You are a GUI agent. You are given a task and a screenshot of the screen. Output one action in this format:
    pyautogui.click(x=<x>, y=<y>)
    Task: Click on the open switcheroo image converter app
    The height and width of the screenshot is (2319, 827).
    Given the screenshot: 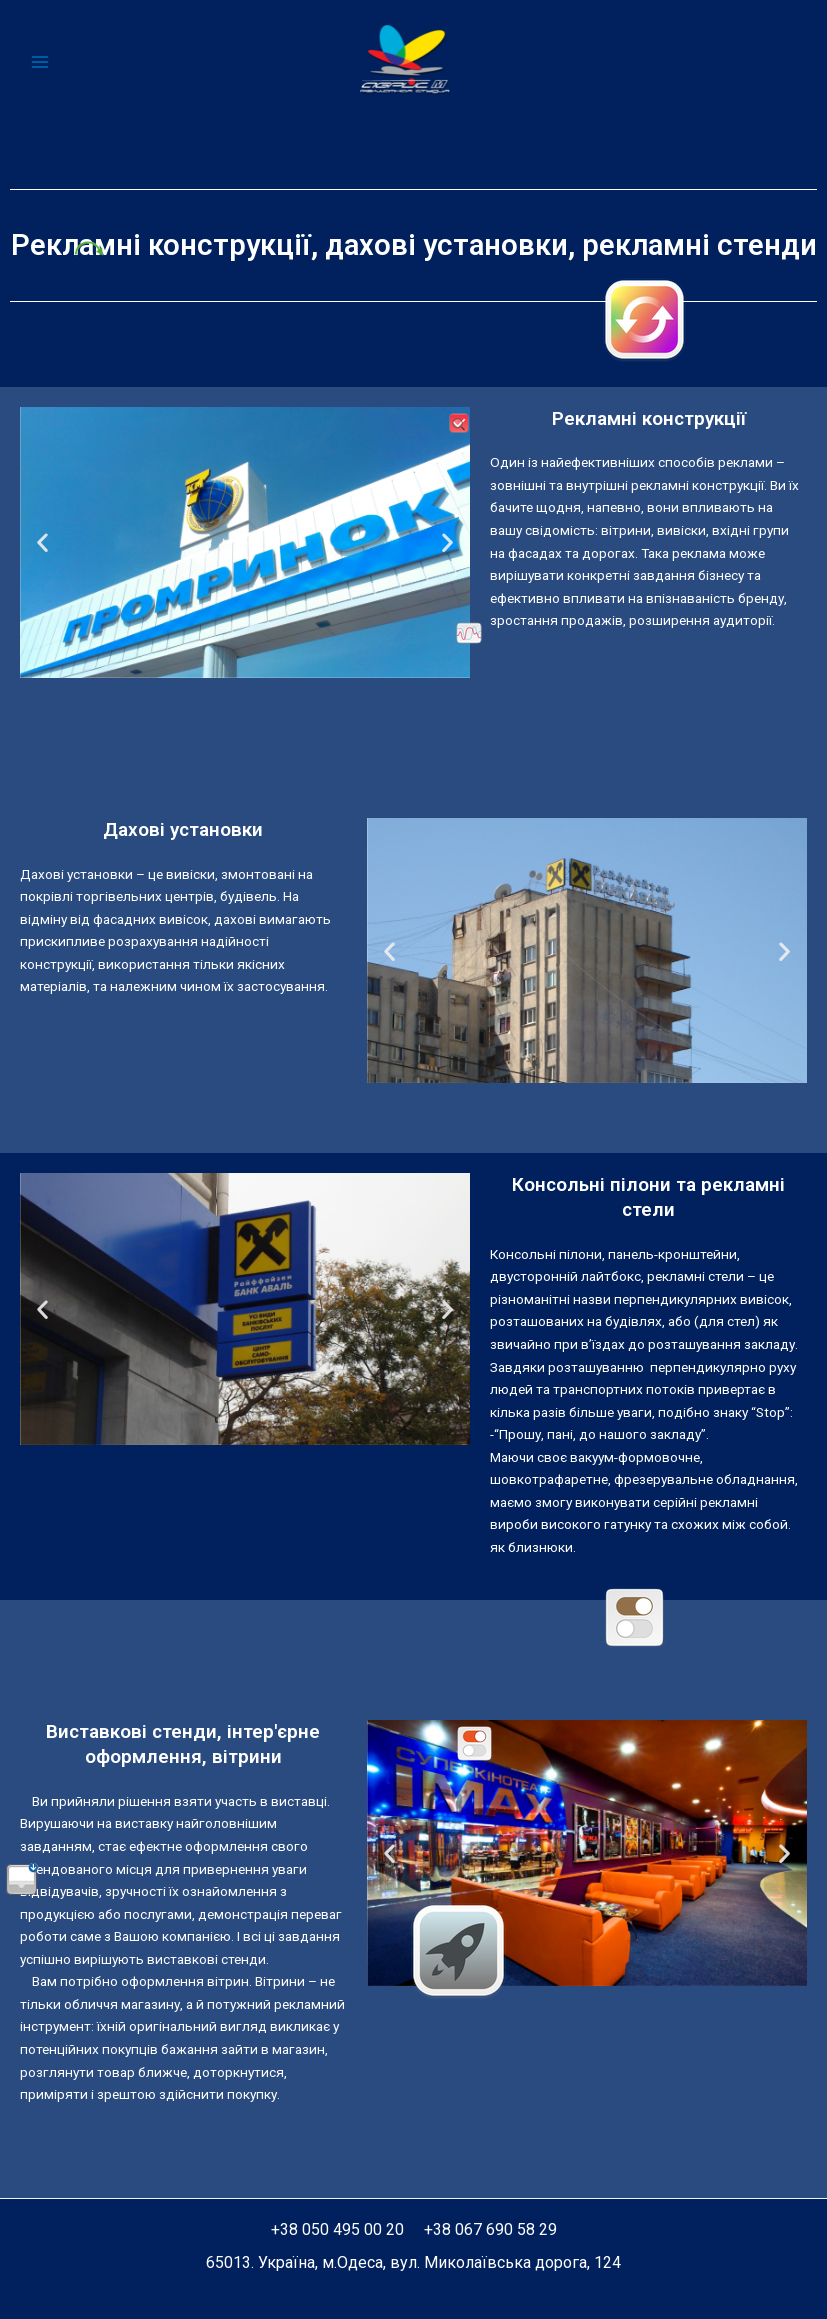 What is the action you would take?
    pyautogui.click(x=644, y=319)
    